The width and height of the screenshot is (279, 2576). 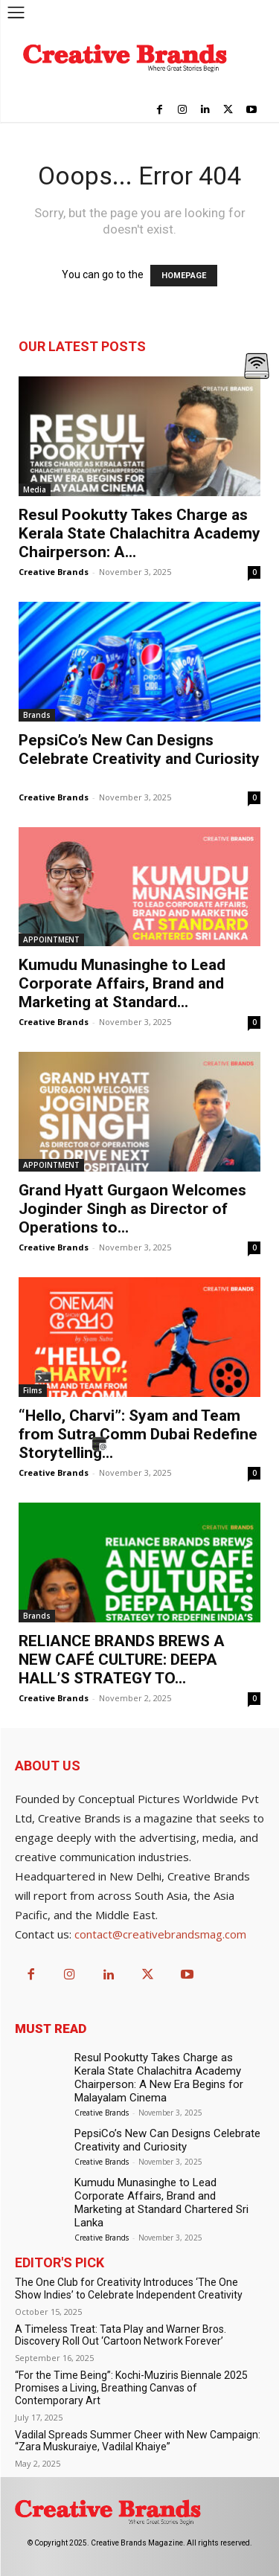 I want to click on open windows terminal projects folder, so click(x=43, y=1377).